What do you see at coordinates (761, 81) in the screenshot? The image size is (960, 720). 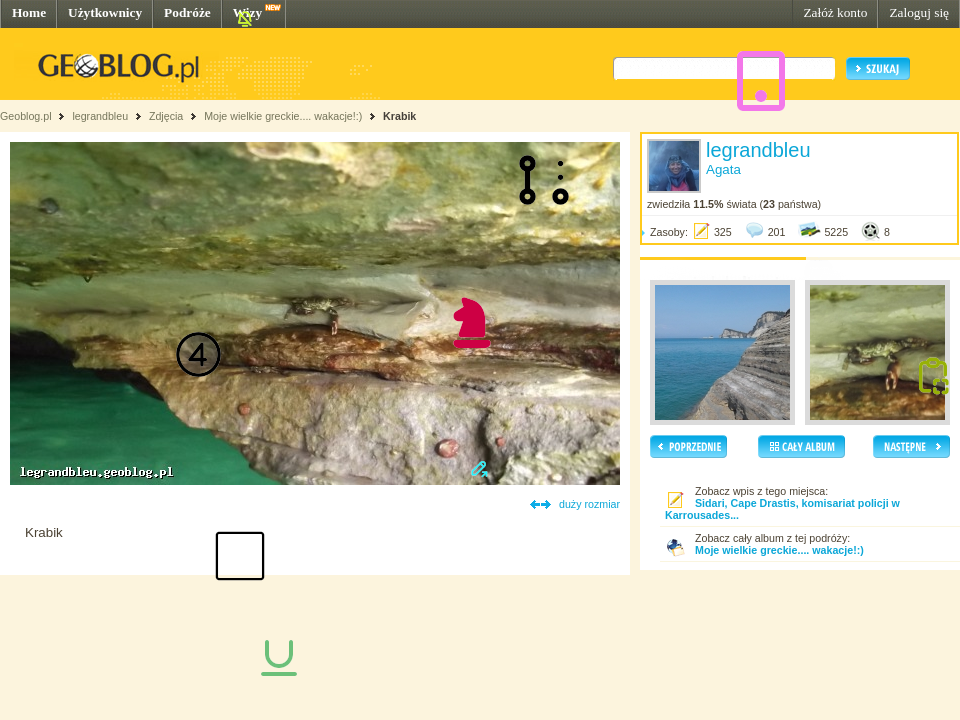 I see `switch to tablet view` at bounding box center [761, 81].